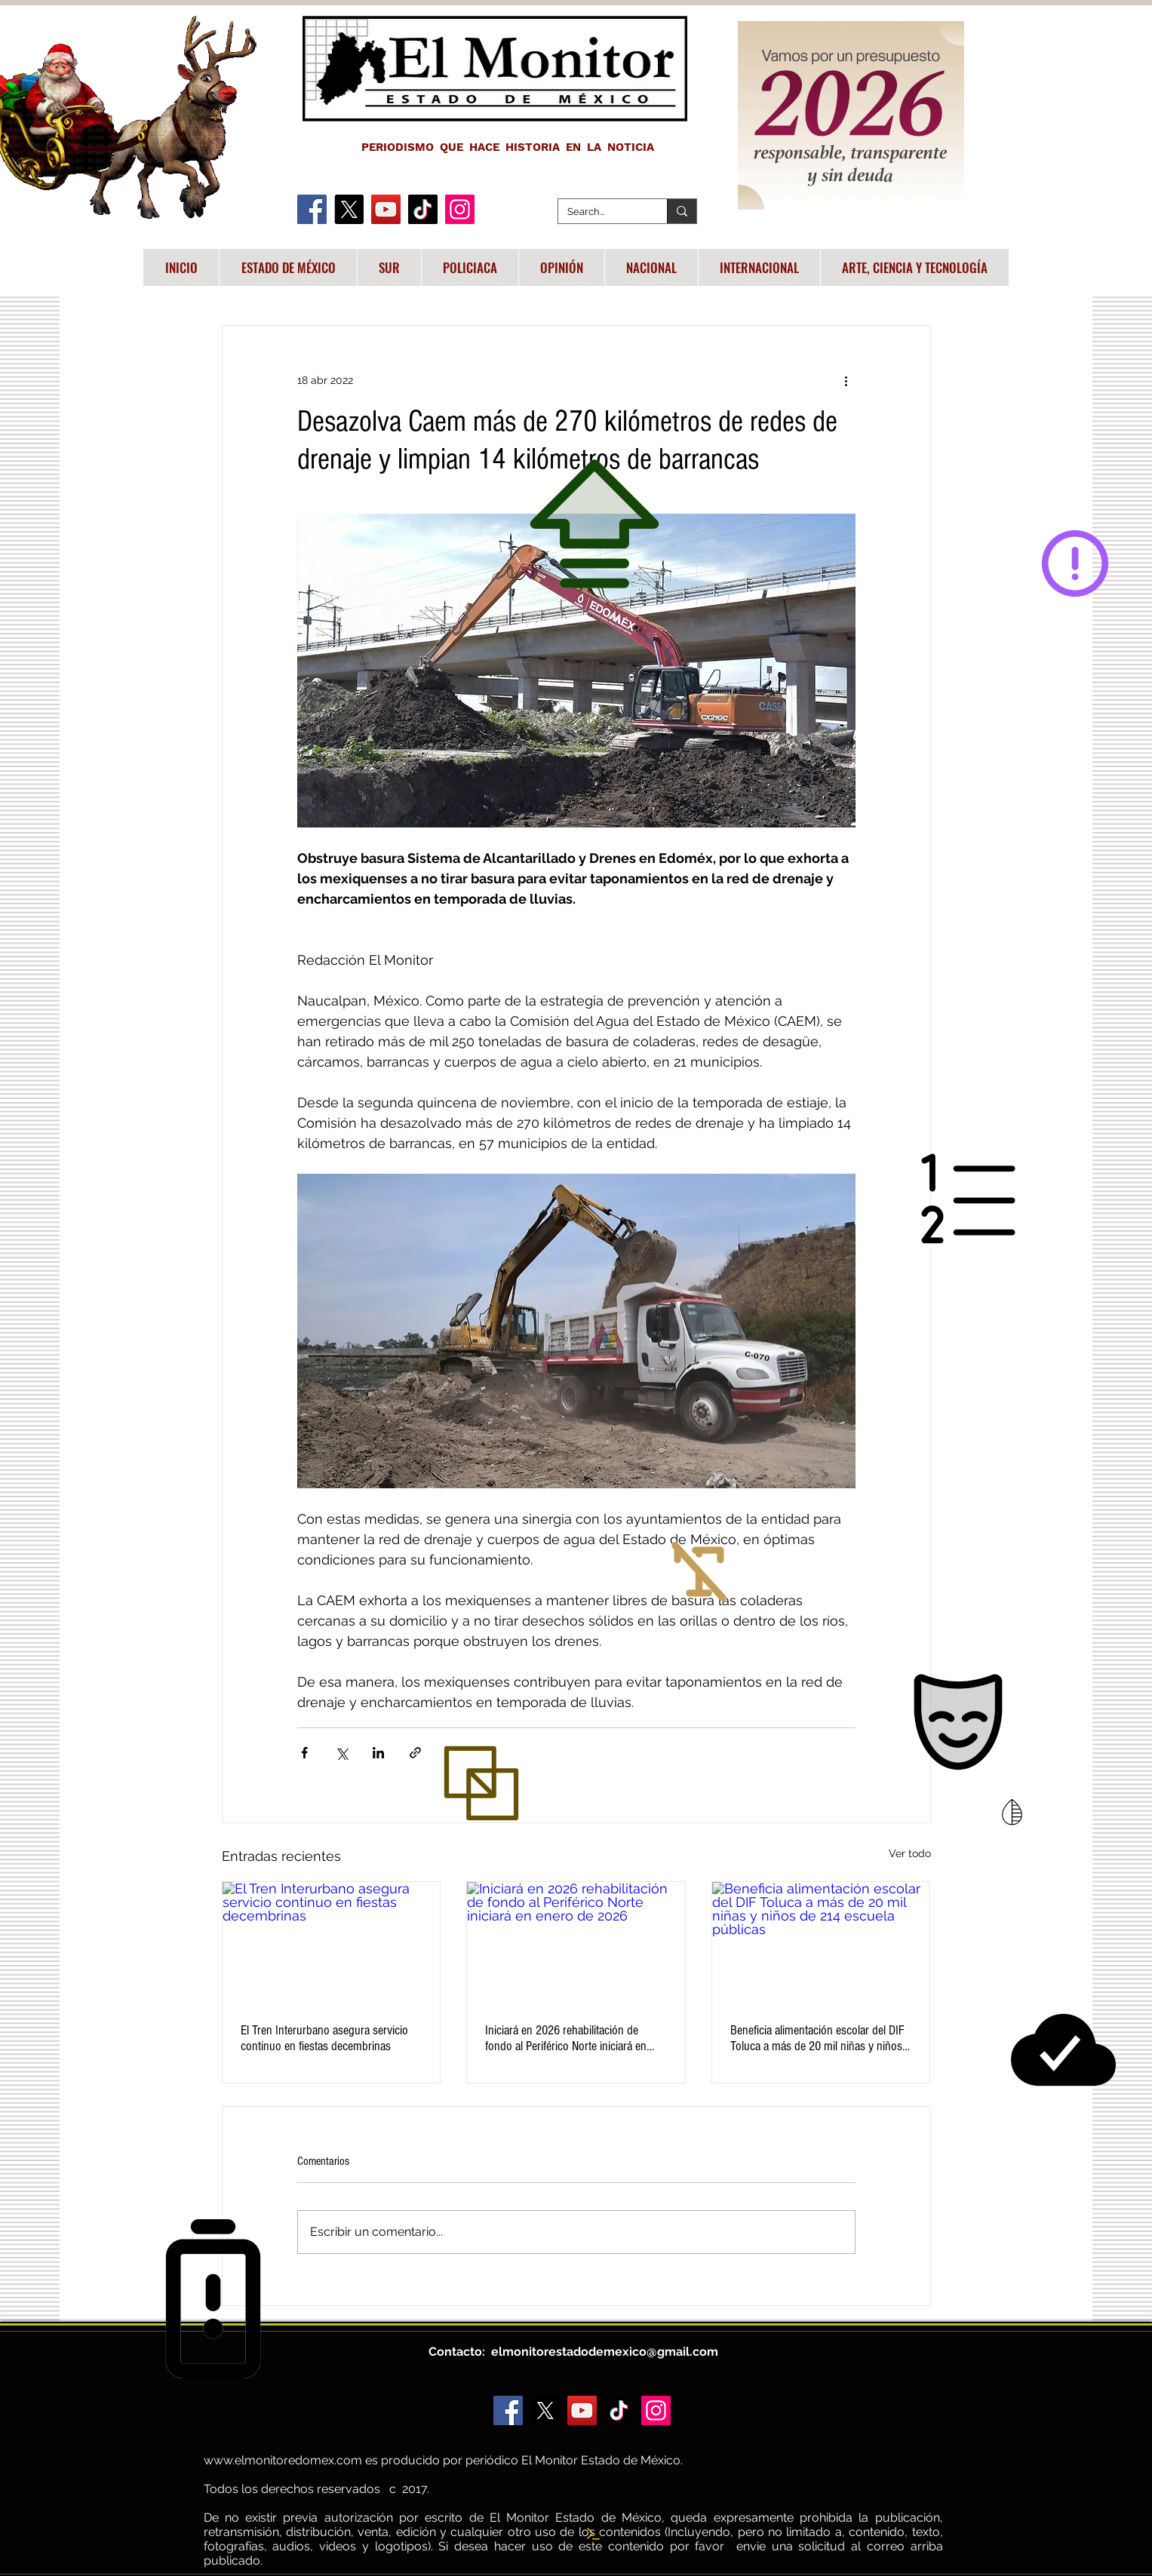 The image size is (1152, 2576). I want to click on merge or intersect selected layers, so click(481, 1783).